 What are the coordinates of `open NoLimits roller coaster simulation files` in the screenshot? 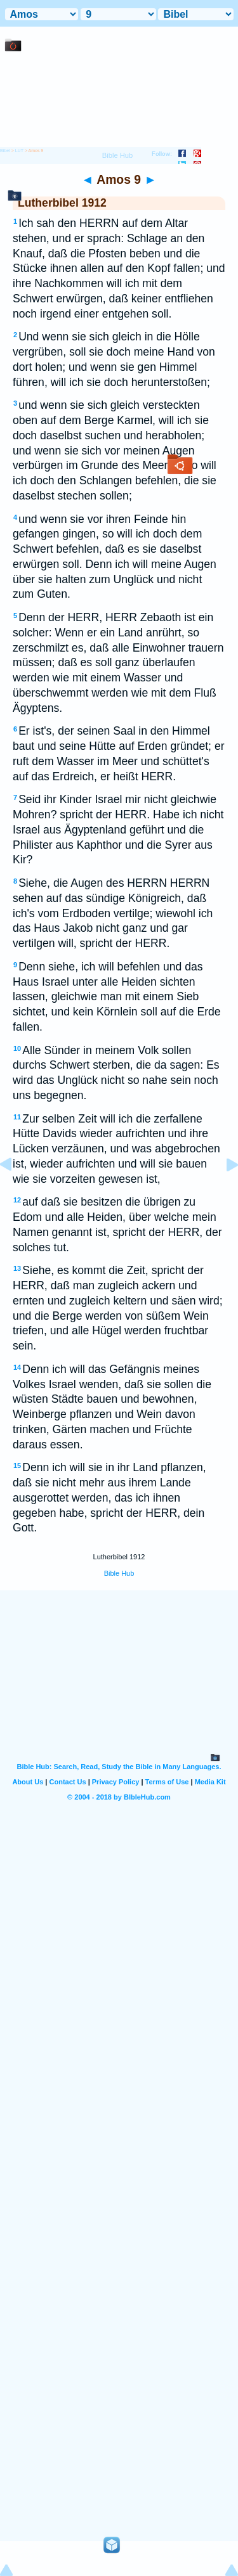 It's located at (15, 196).